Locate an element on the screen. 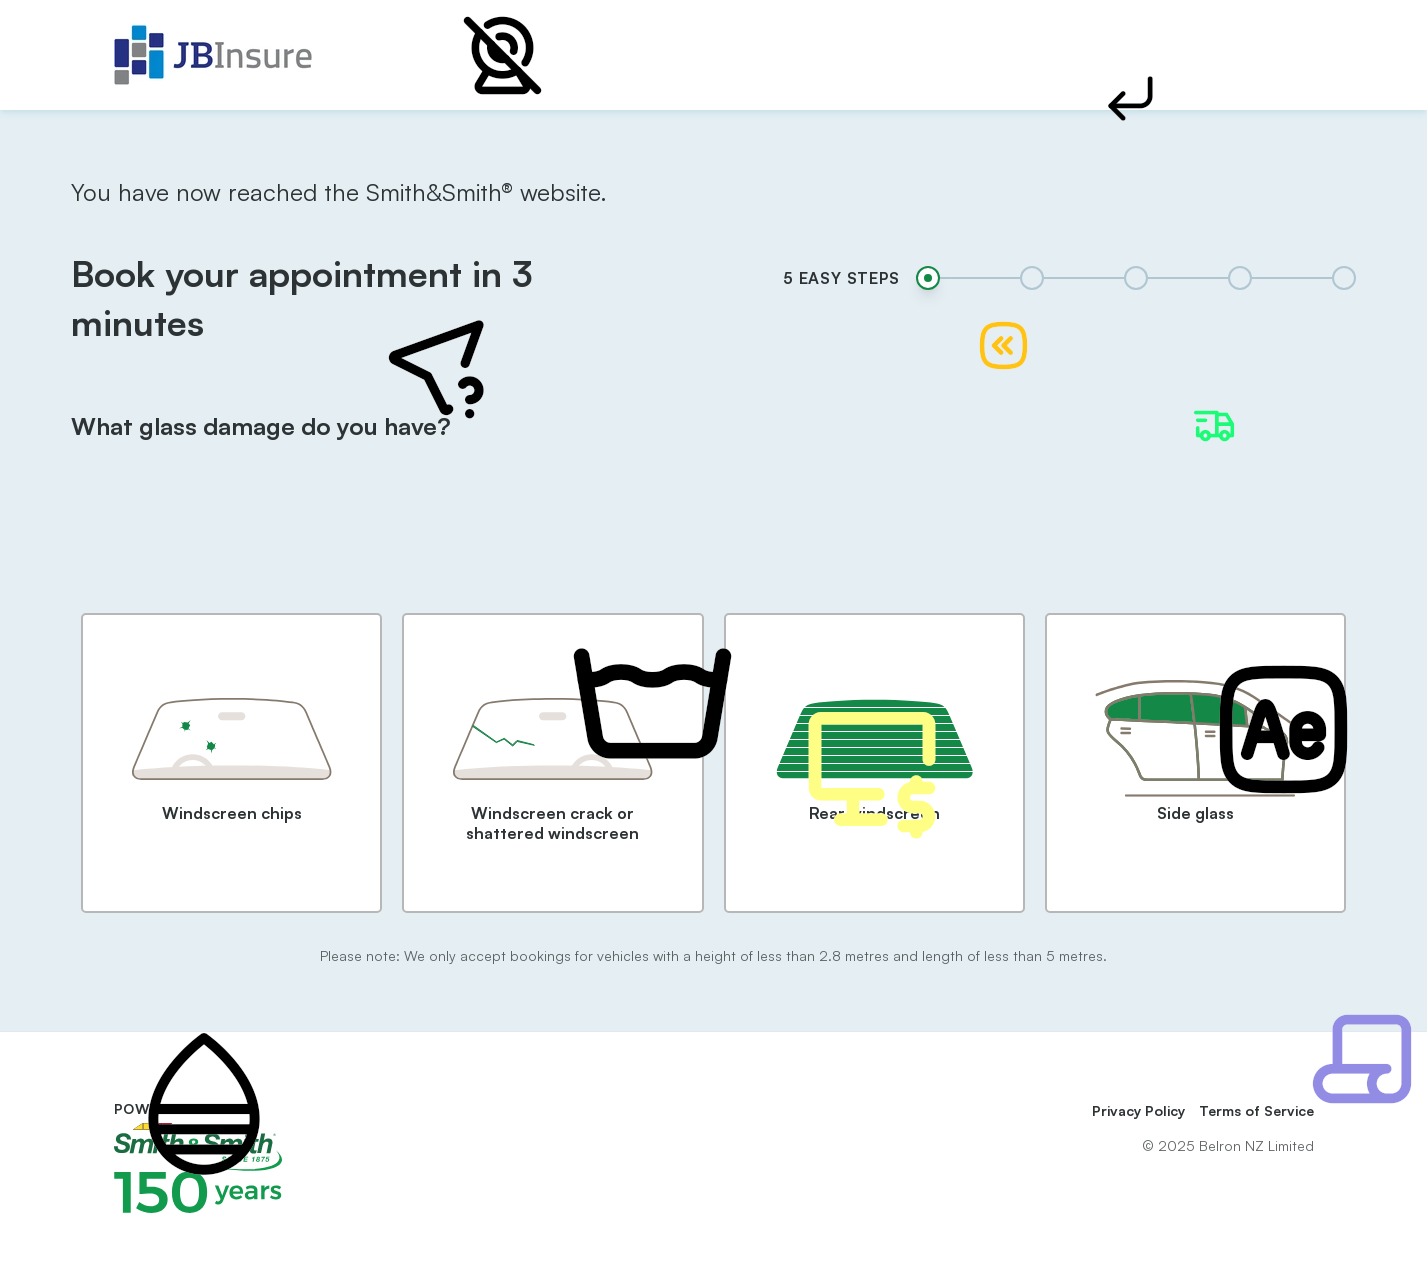  unknown or unconfirmed location is located at coordinates (437, 367).